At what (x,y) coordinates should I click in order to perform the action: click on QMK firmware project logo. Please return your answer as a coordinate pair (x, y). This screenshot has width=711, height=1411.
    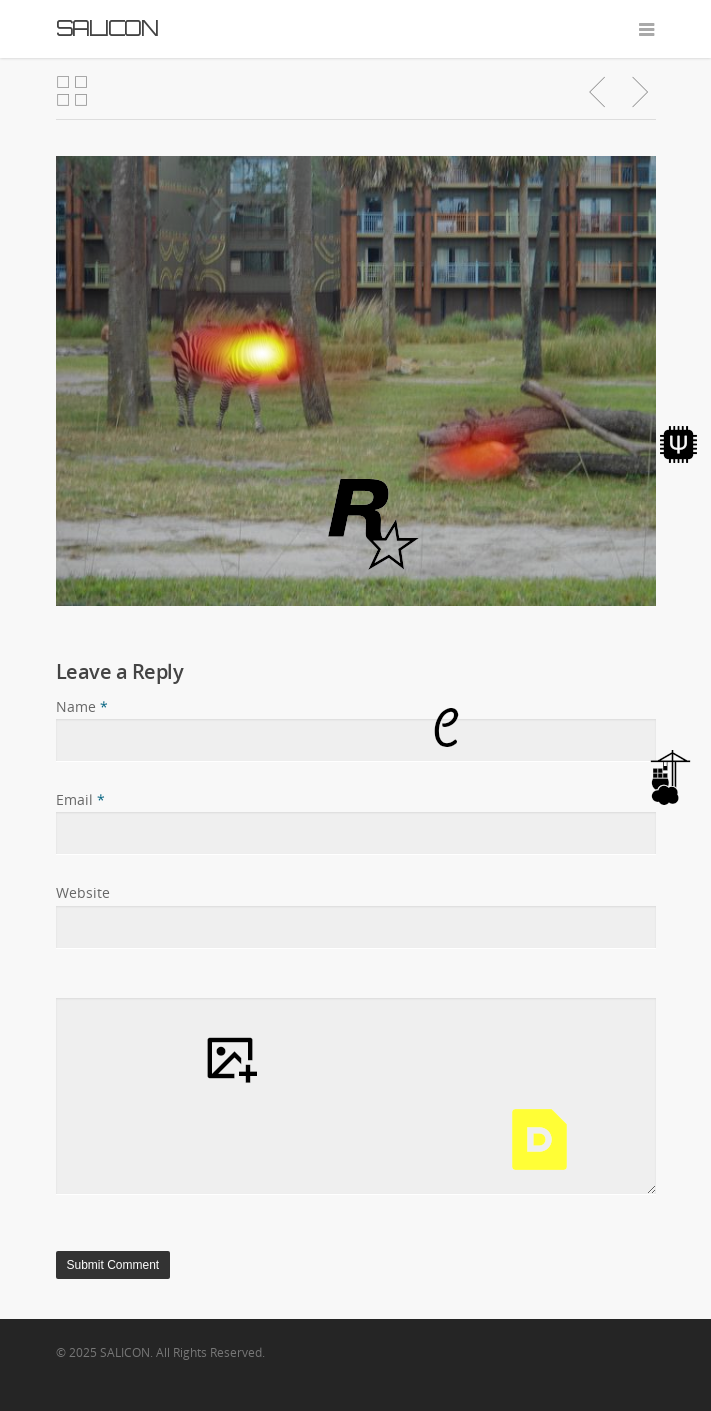
    Looking at the image, I should click on (678, 444).